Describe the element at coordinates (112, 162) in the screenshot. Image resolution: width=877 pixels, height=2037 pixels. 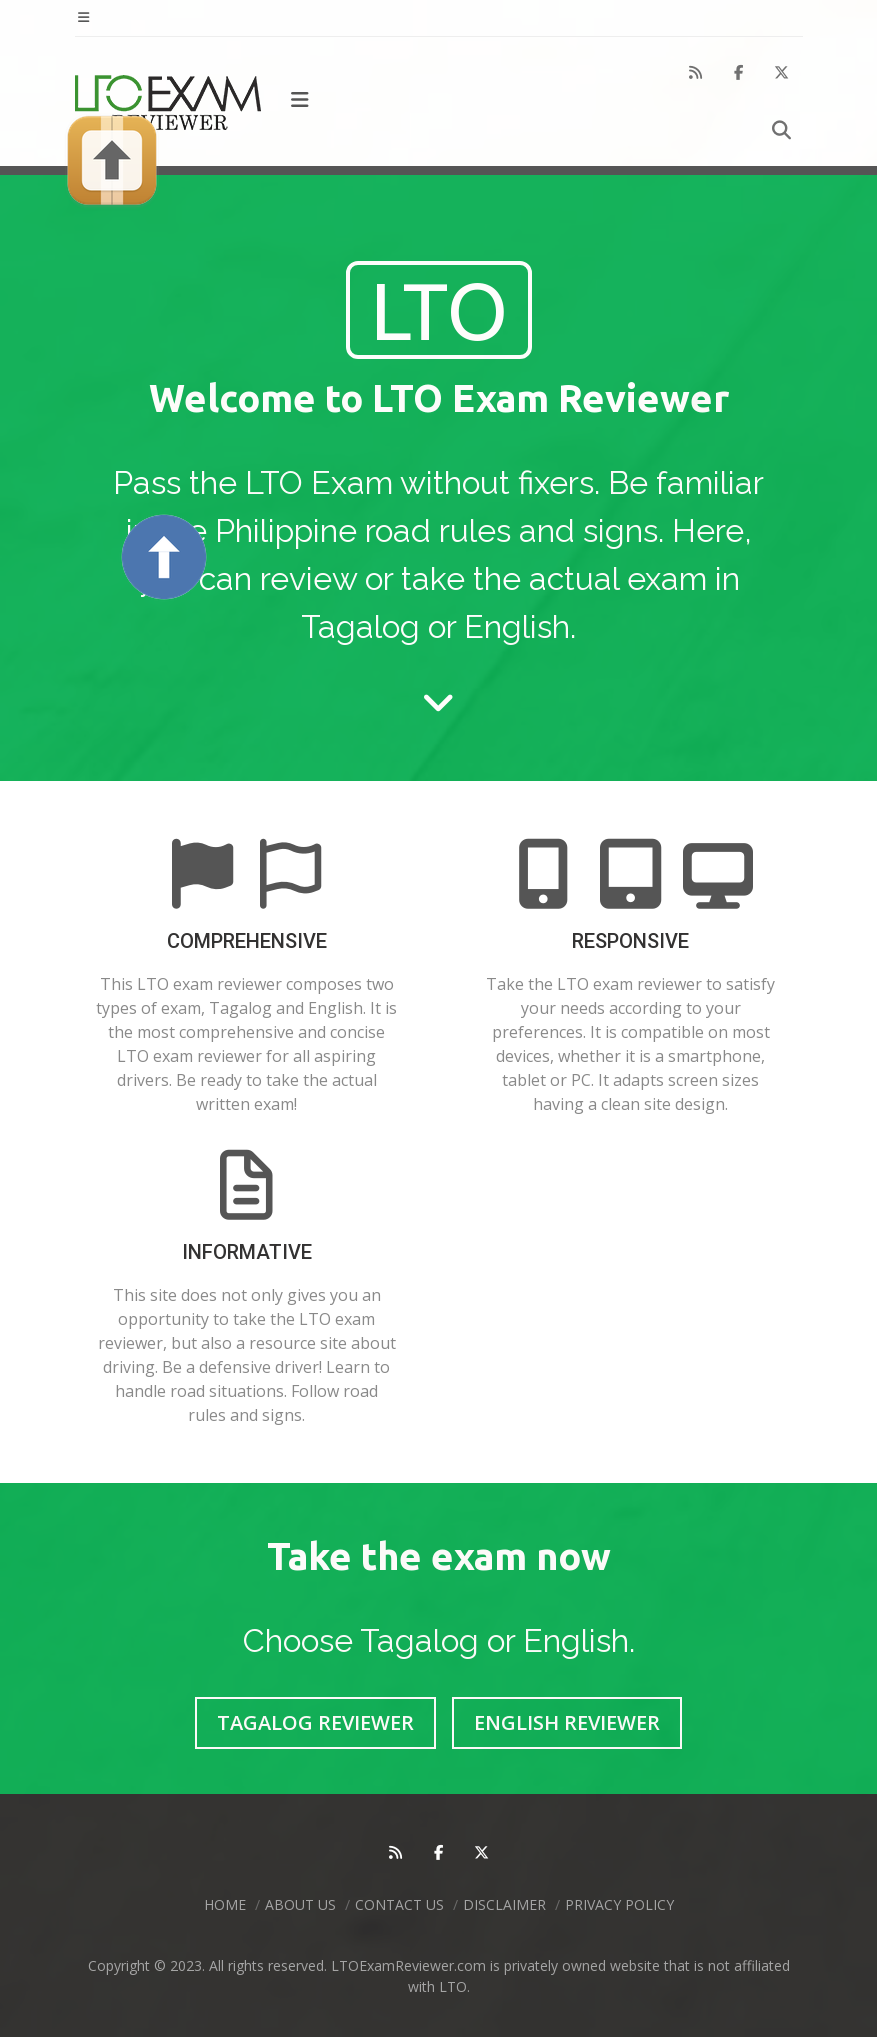
I see `system update package ready to install` at that location.